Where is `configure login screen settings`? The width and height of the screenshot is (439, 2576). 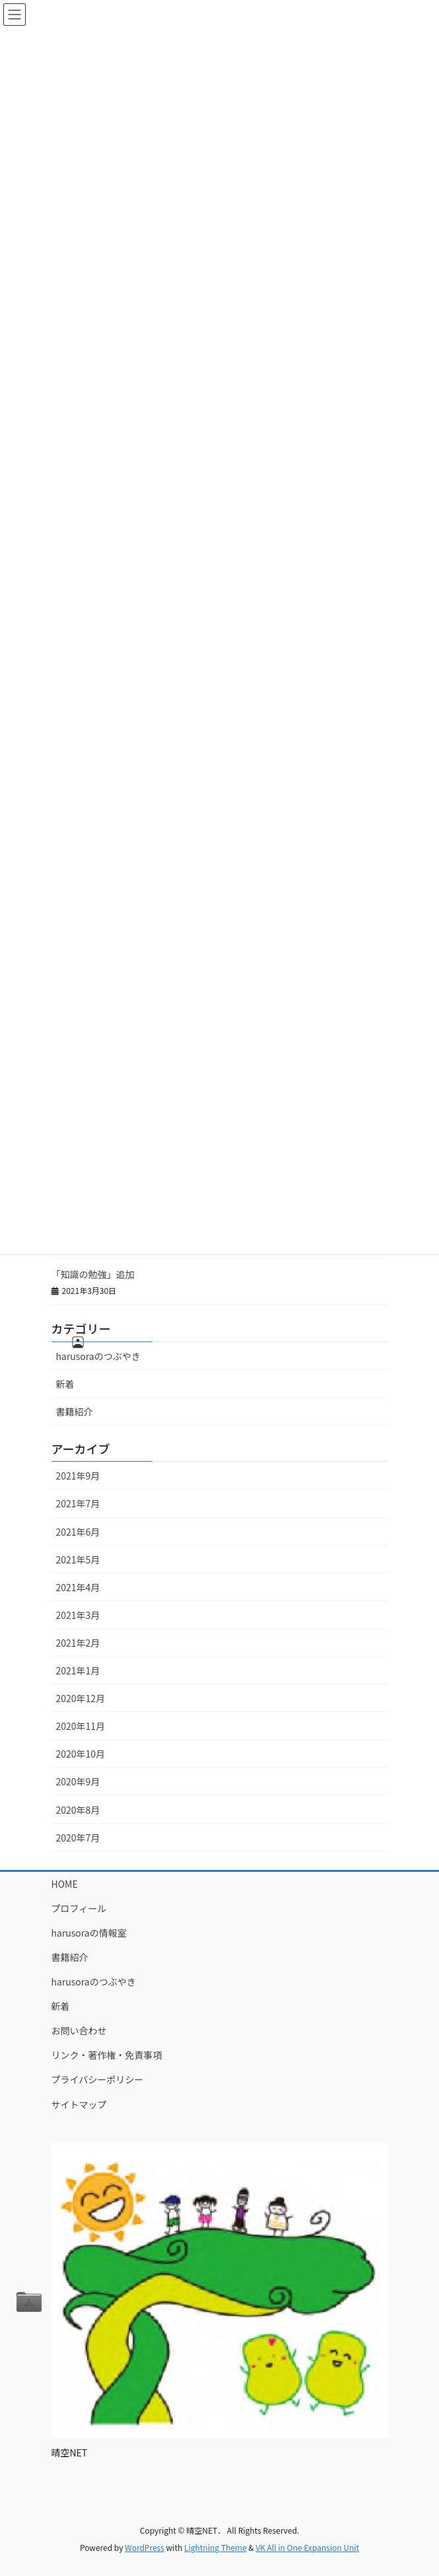
configure login screen settings is located at coordinates (78, 1342).